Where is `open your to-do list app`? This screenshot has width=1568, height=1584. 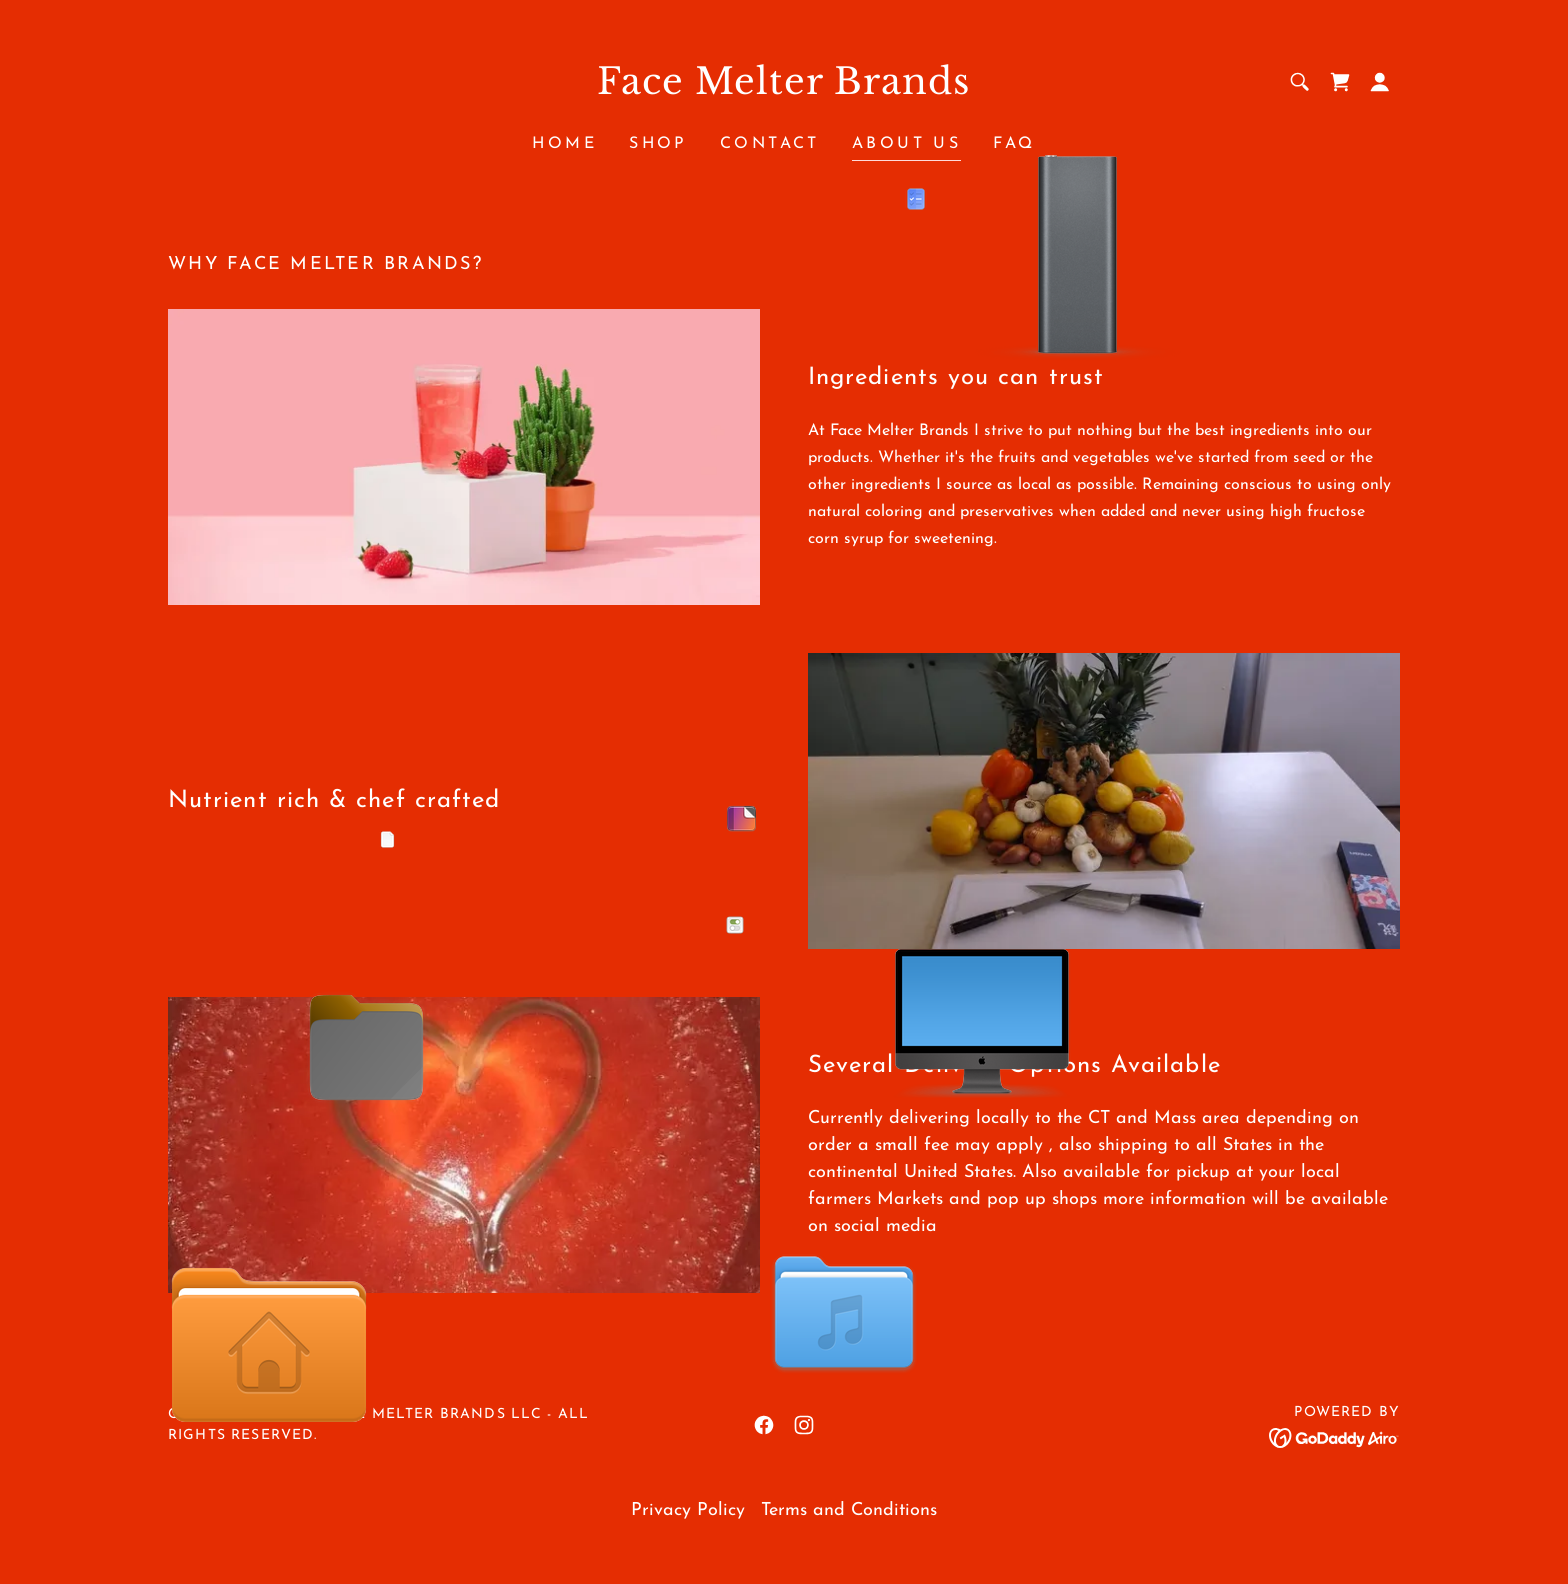
open your to-do list app is located at coordinates (916, 199).